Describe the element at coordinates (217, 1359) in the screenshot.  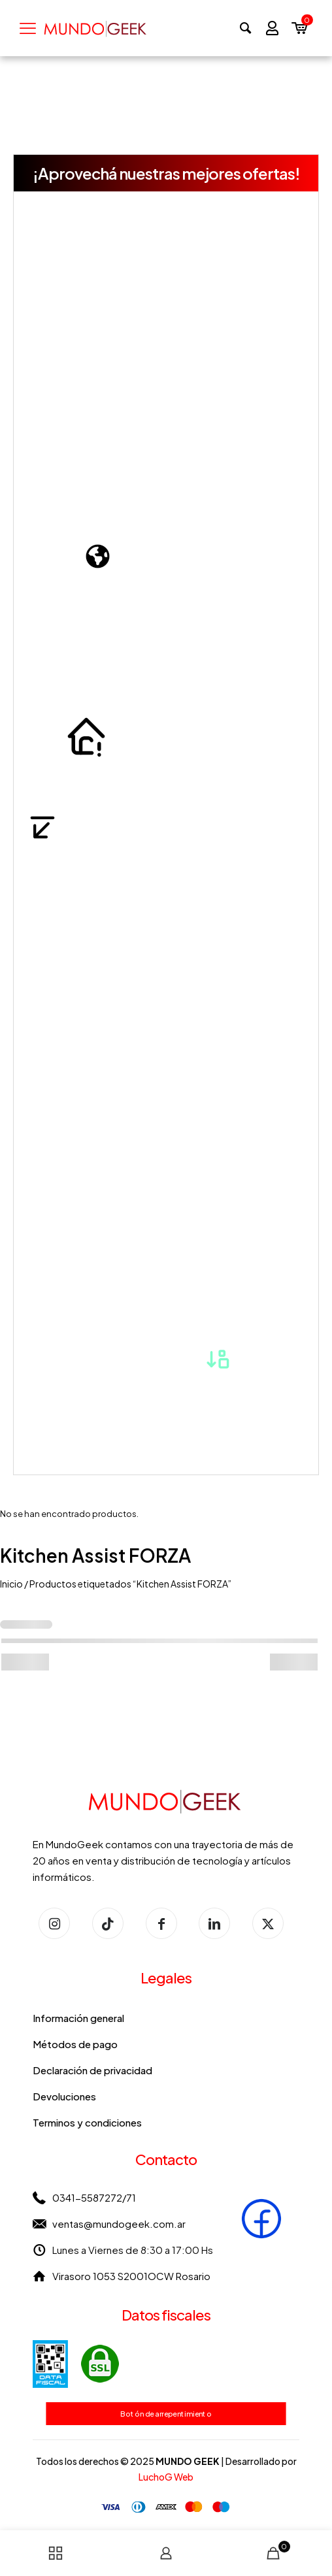
I see `sort items from smallest to largest` at that location.